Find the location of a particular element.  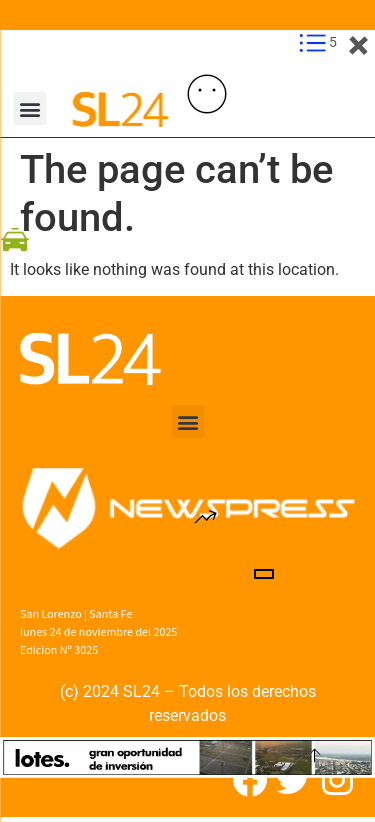

view items in list format is located at coordinates (313, 43).